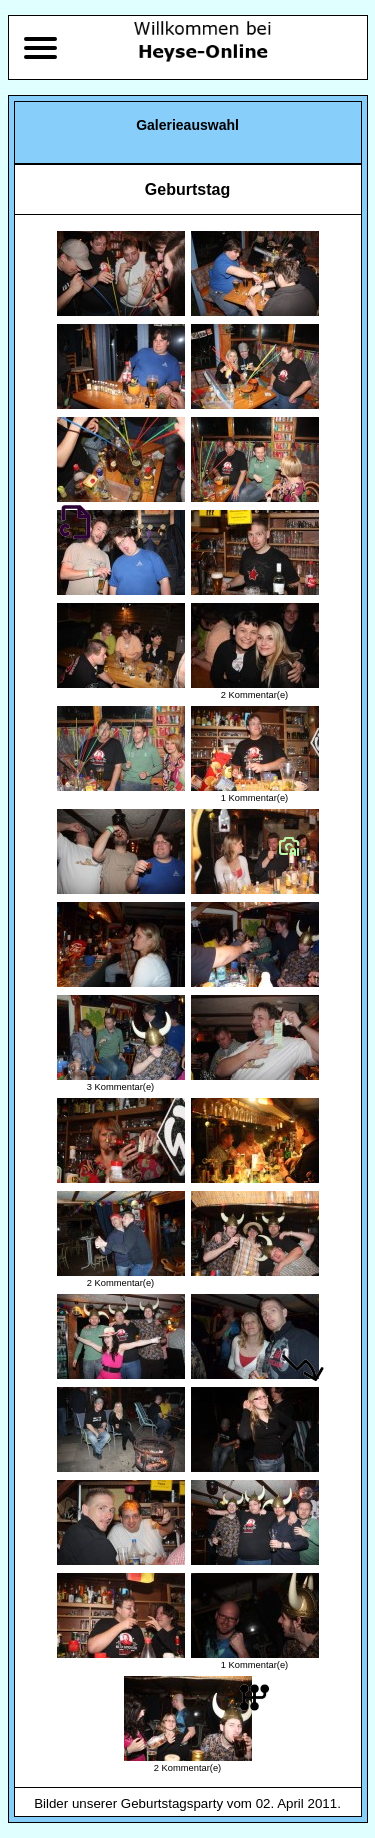  Describe the element at coordinates (254, 1697) in the screenshot. I see `indicates manual transmission or gear settings` at that location.